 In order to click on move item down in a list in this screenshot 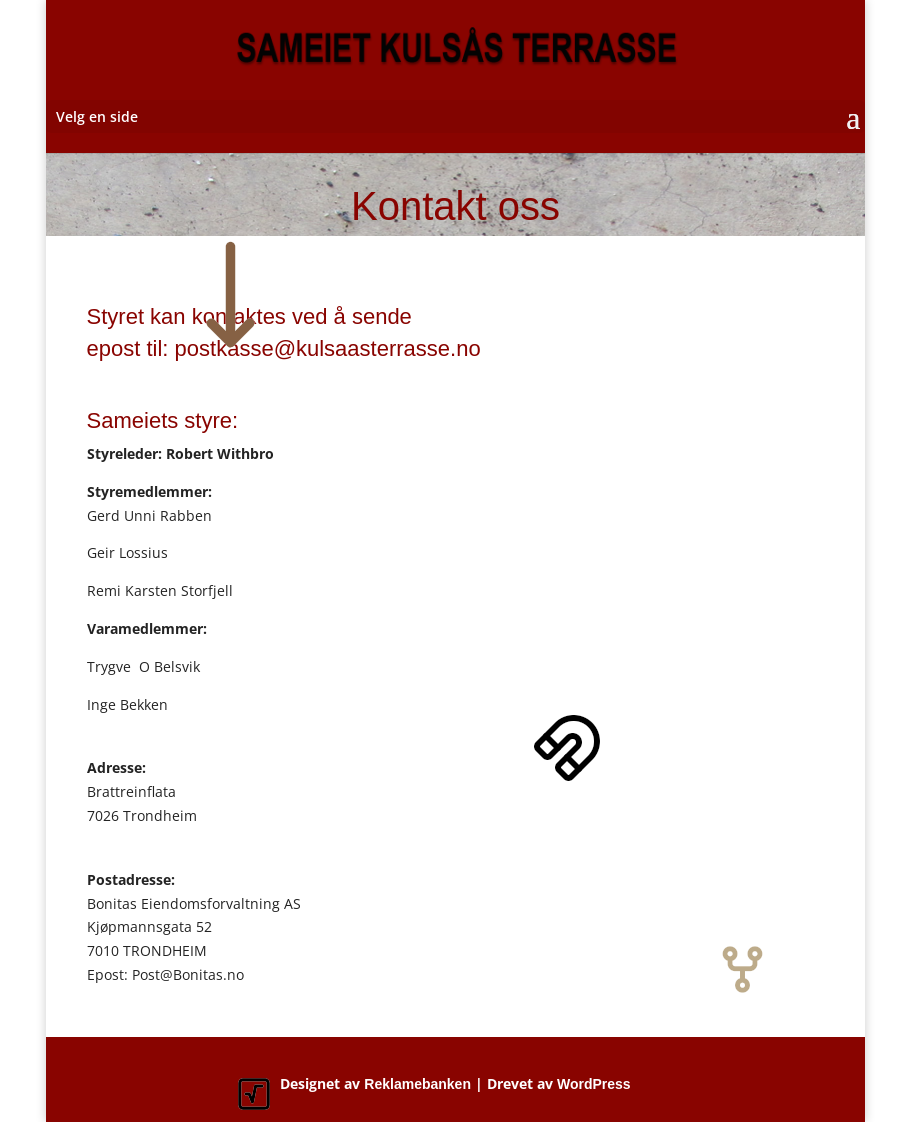, I will do `click(230, 294)`.